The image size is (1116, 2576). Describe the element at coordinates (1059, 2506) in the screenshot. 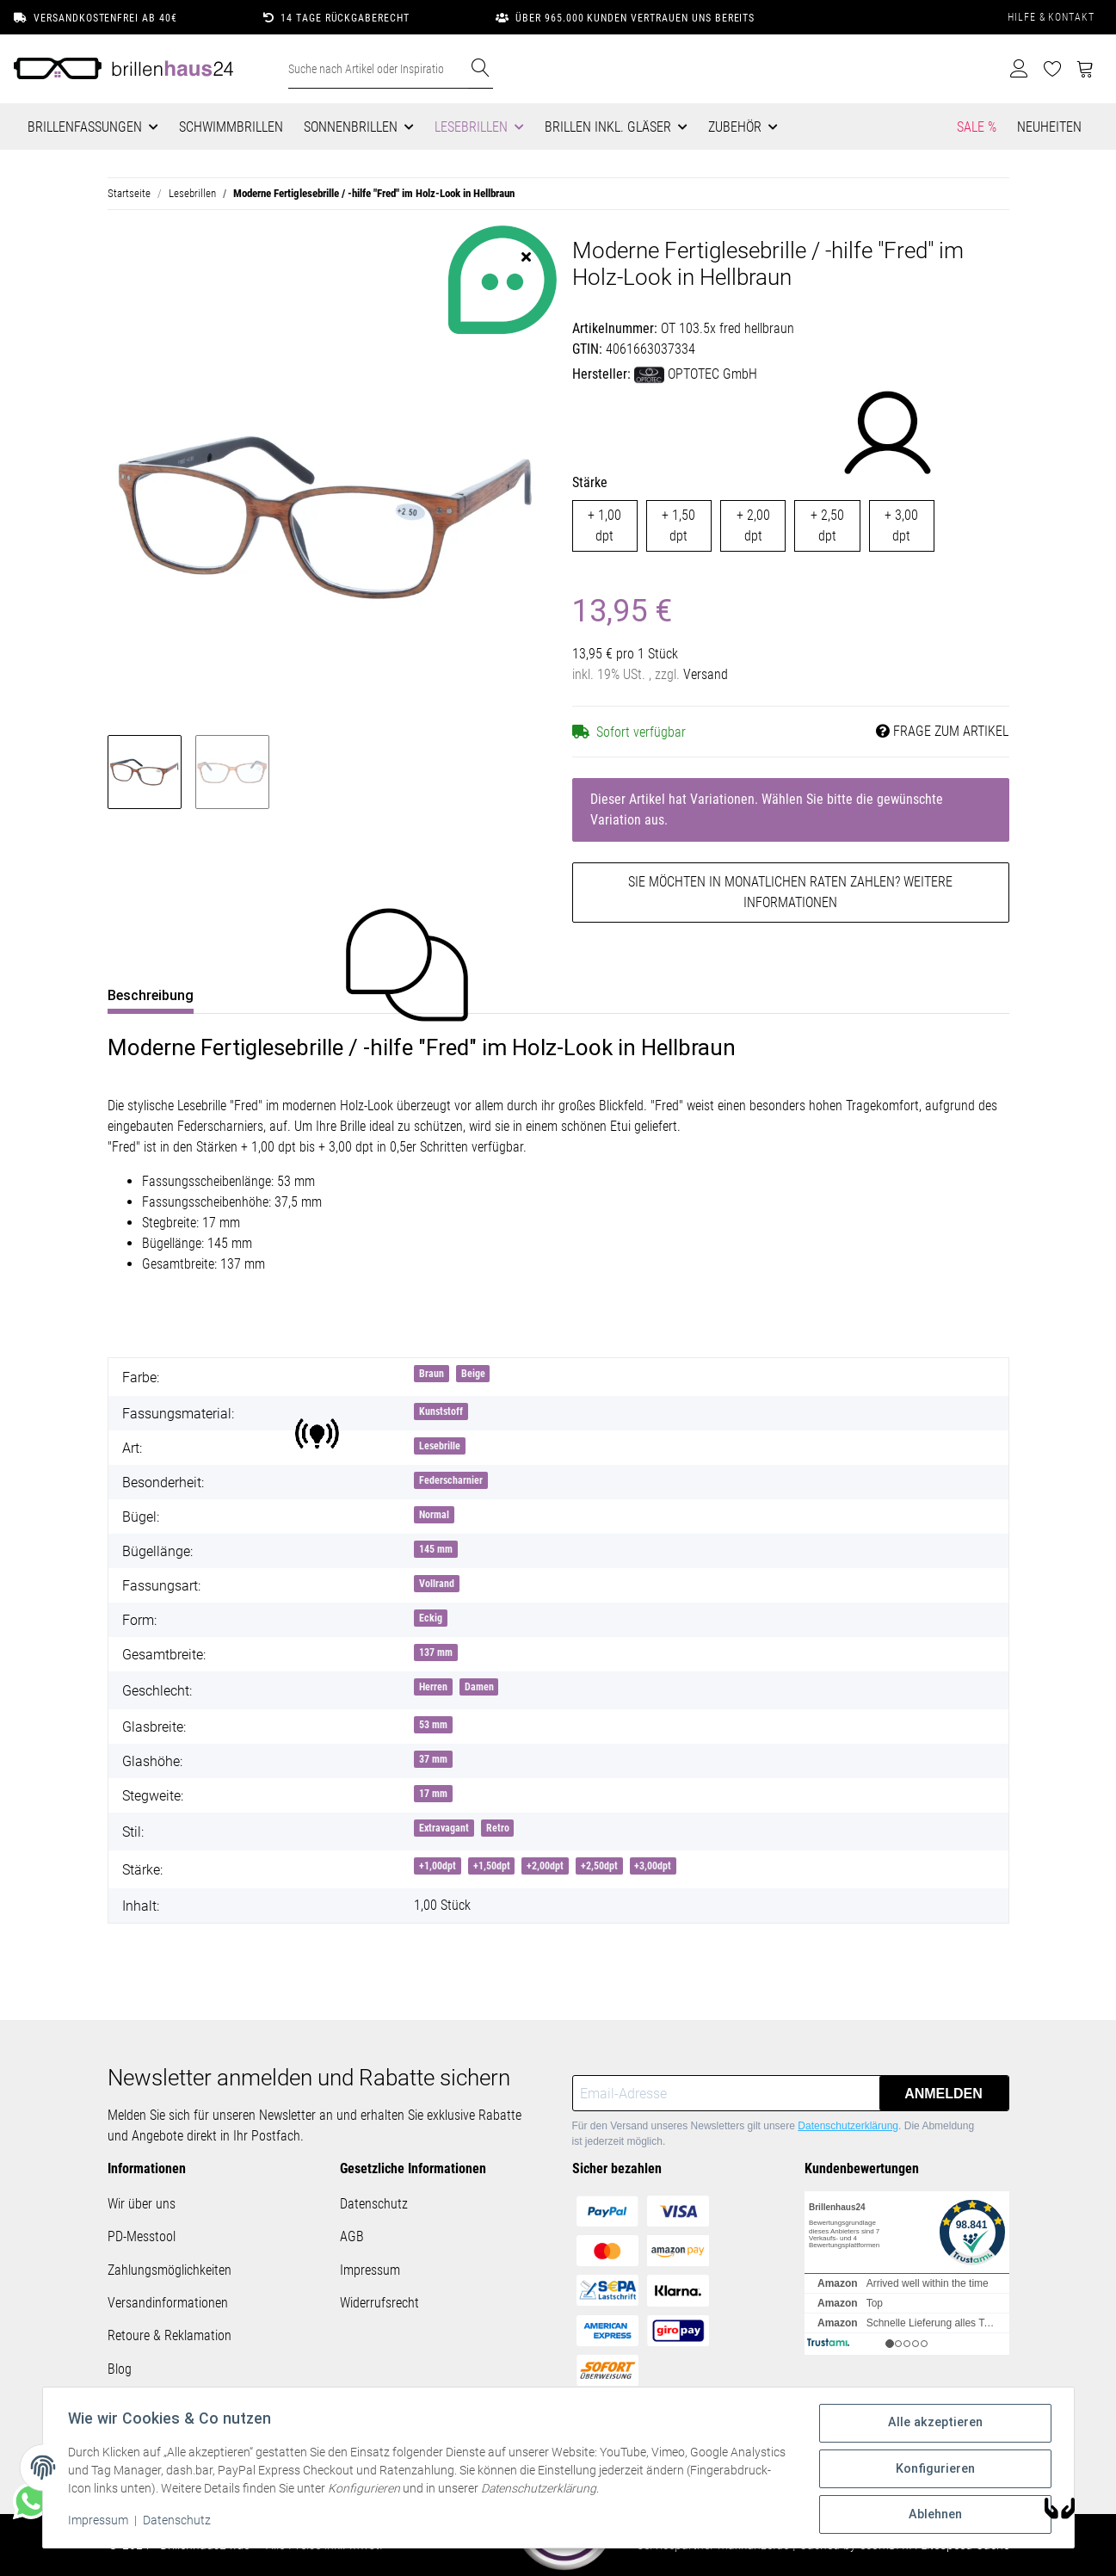

I see `support or care services` at that location.